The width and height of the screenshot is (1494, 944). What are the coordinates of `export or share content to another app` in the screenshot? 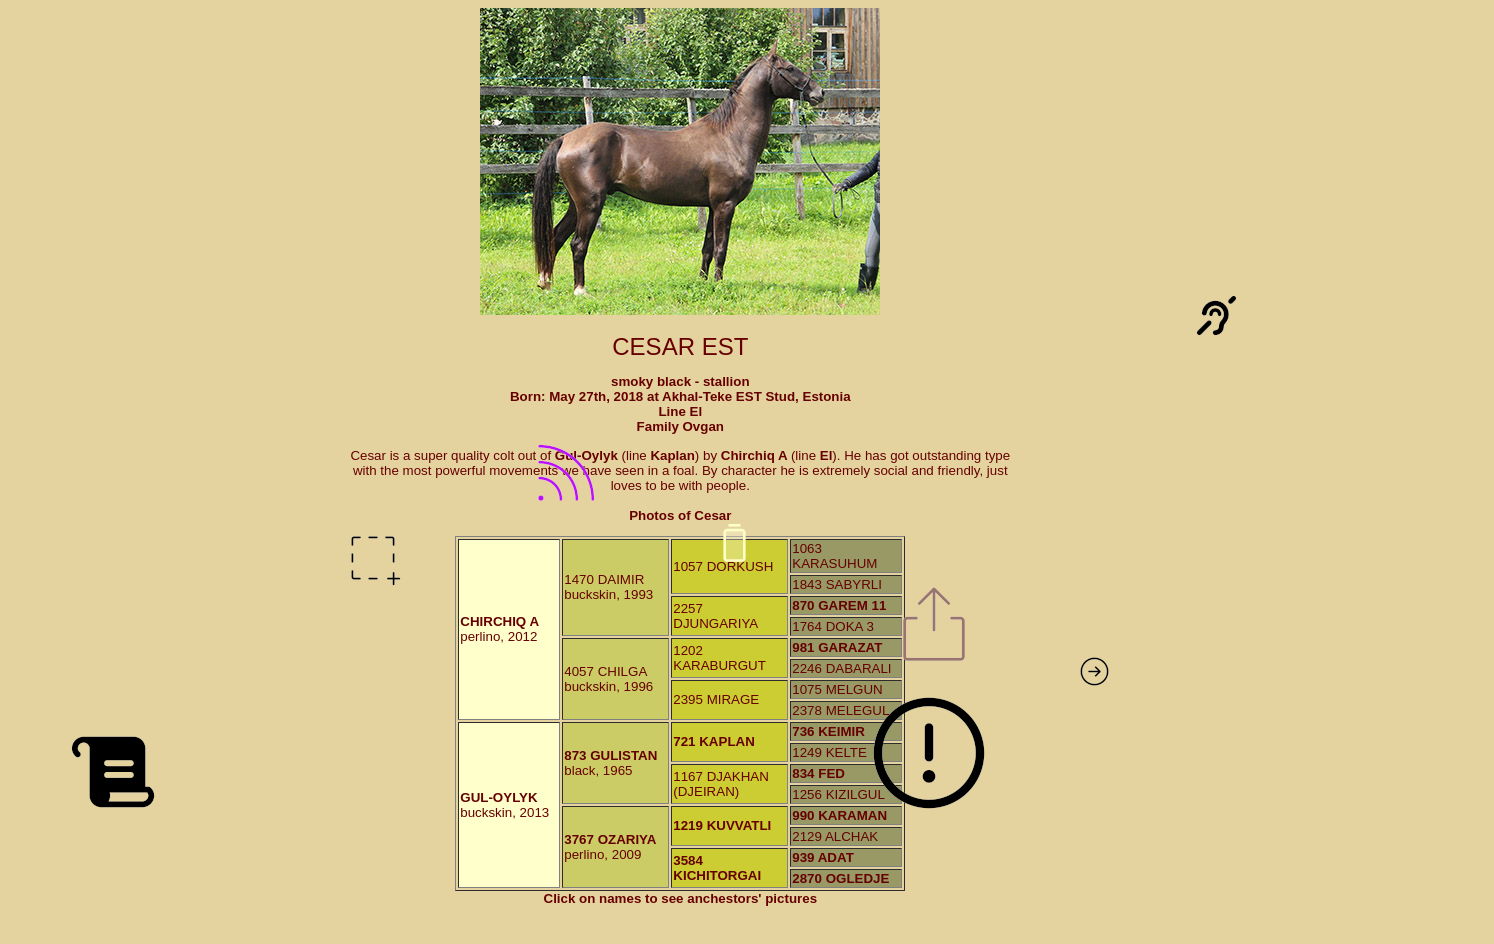 It's located at (934, 627).